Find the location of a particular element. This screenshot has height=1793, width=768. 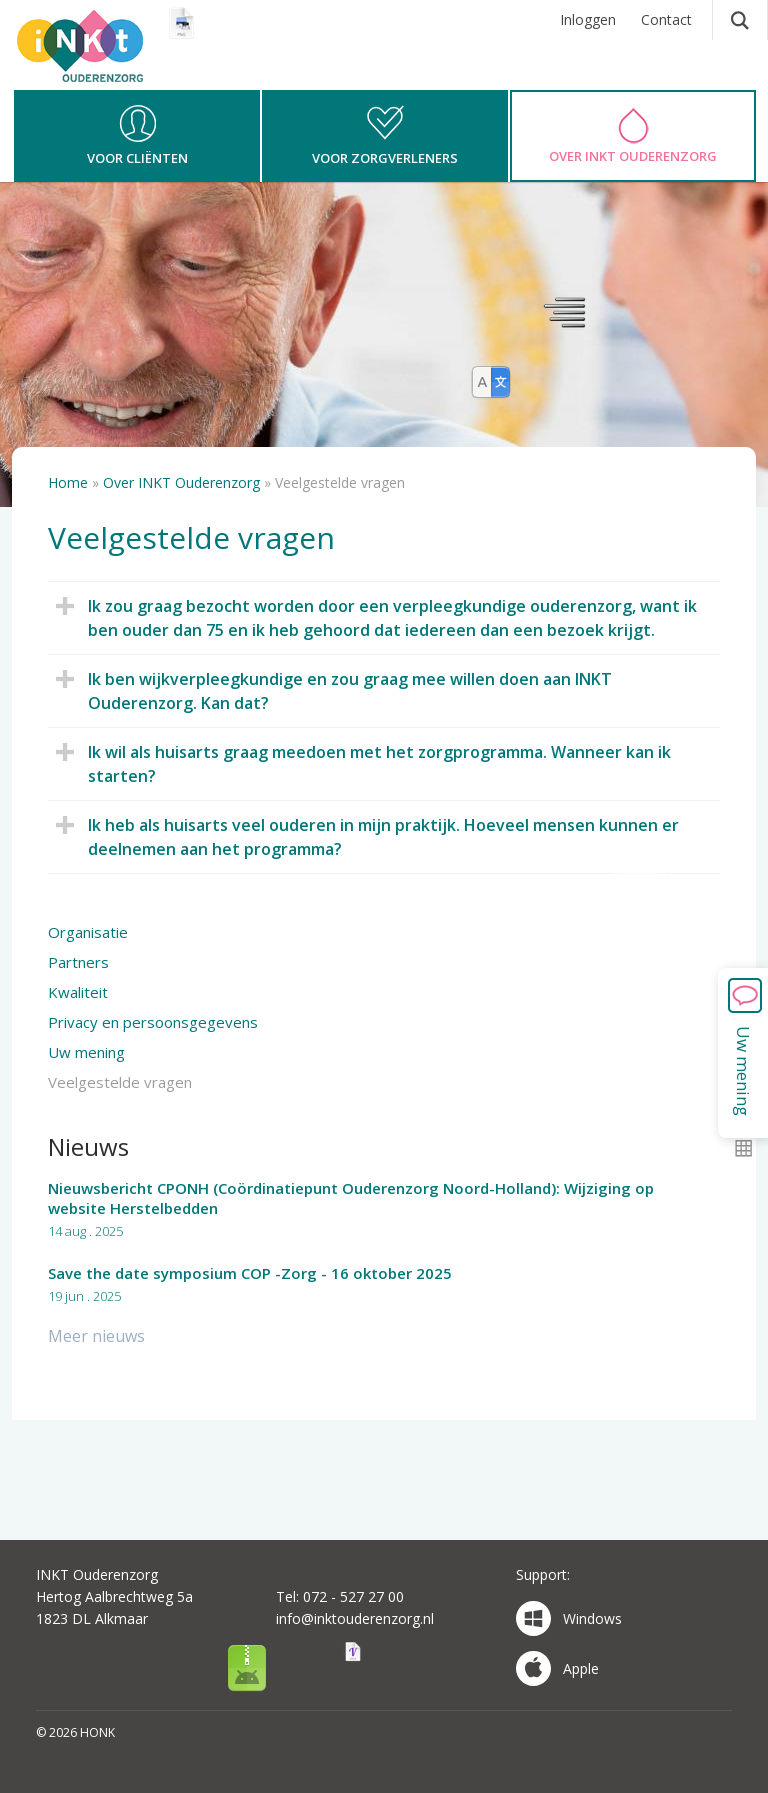

align text to the right margin is located at coordinates (564, 312).